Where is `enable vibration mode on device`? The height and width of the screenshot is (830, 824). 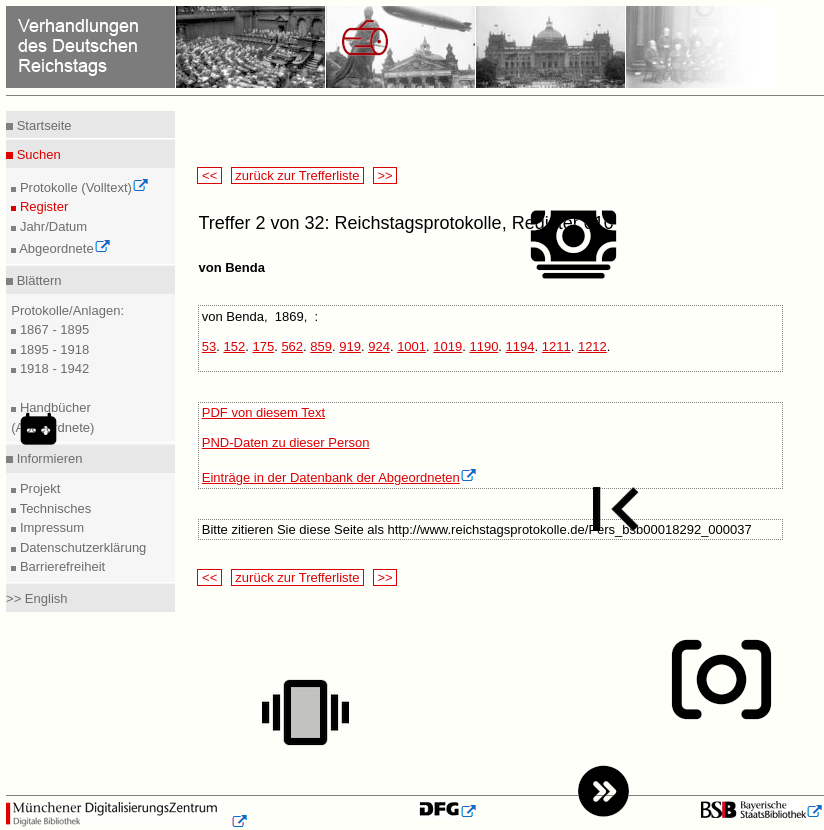
enable vibration mode on device is located at coordinates (305, 712).